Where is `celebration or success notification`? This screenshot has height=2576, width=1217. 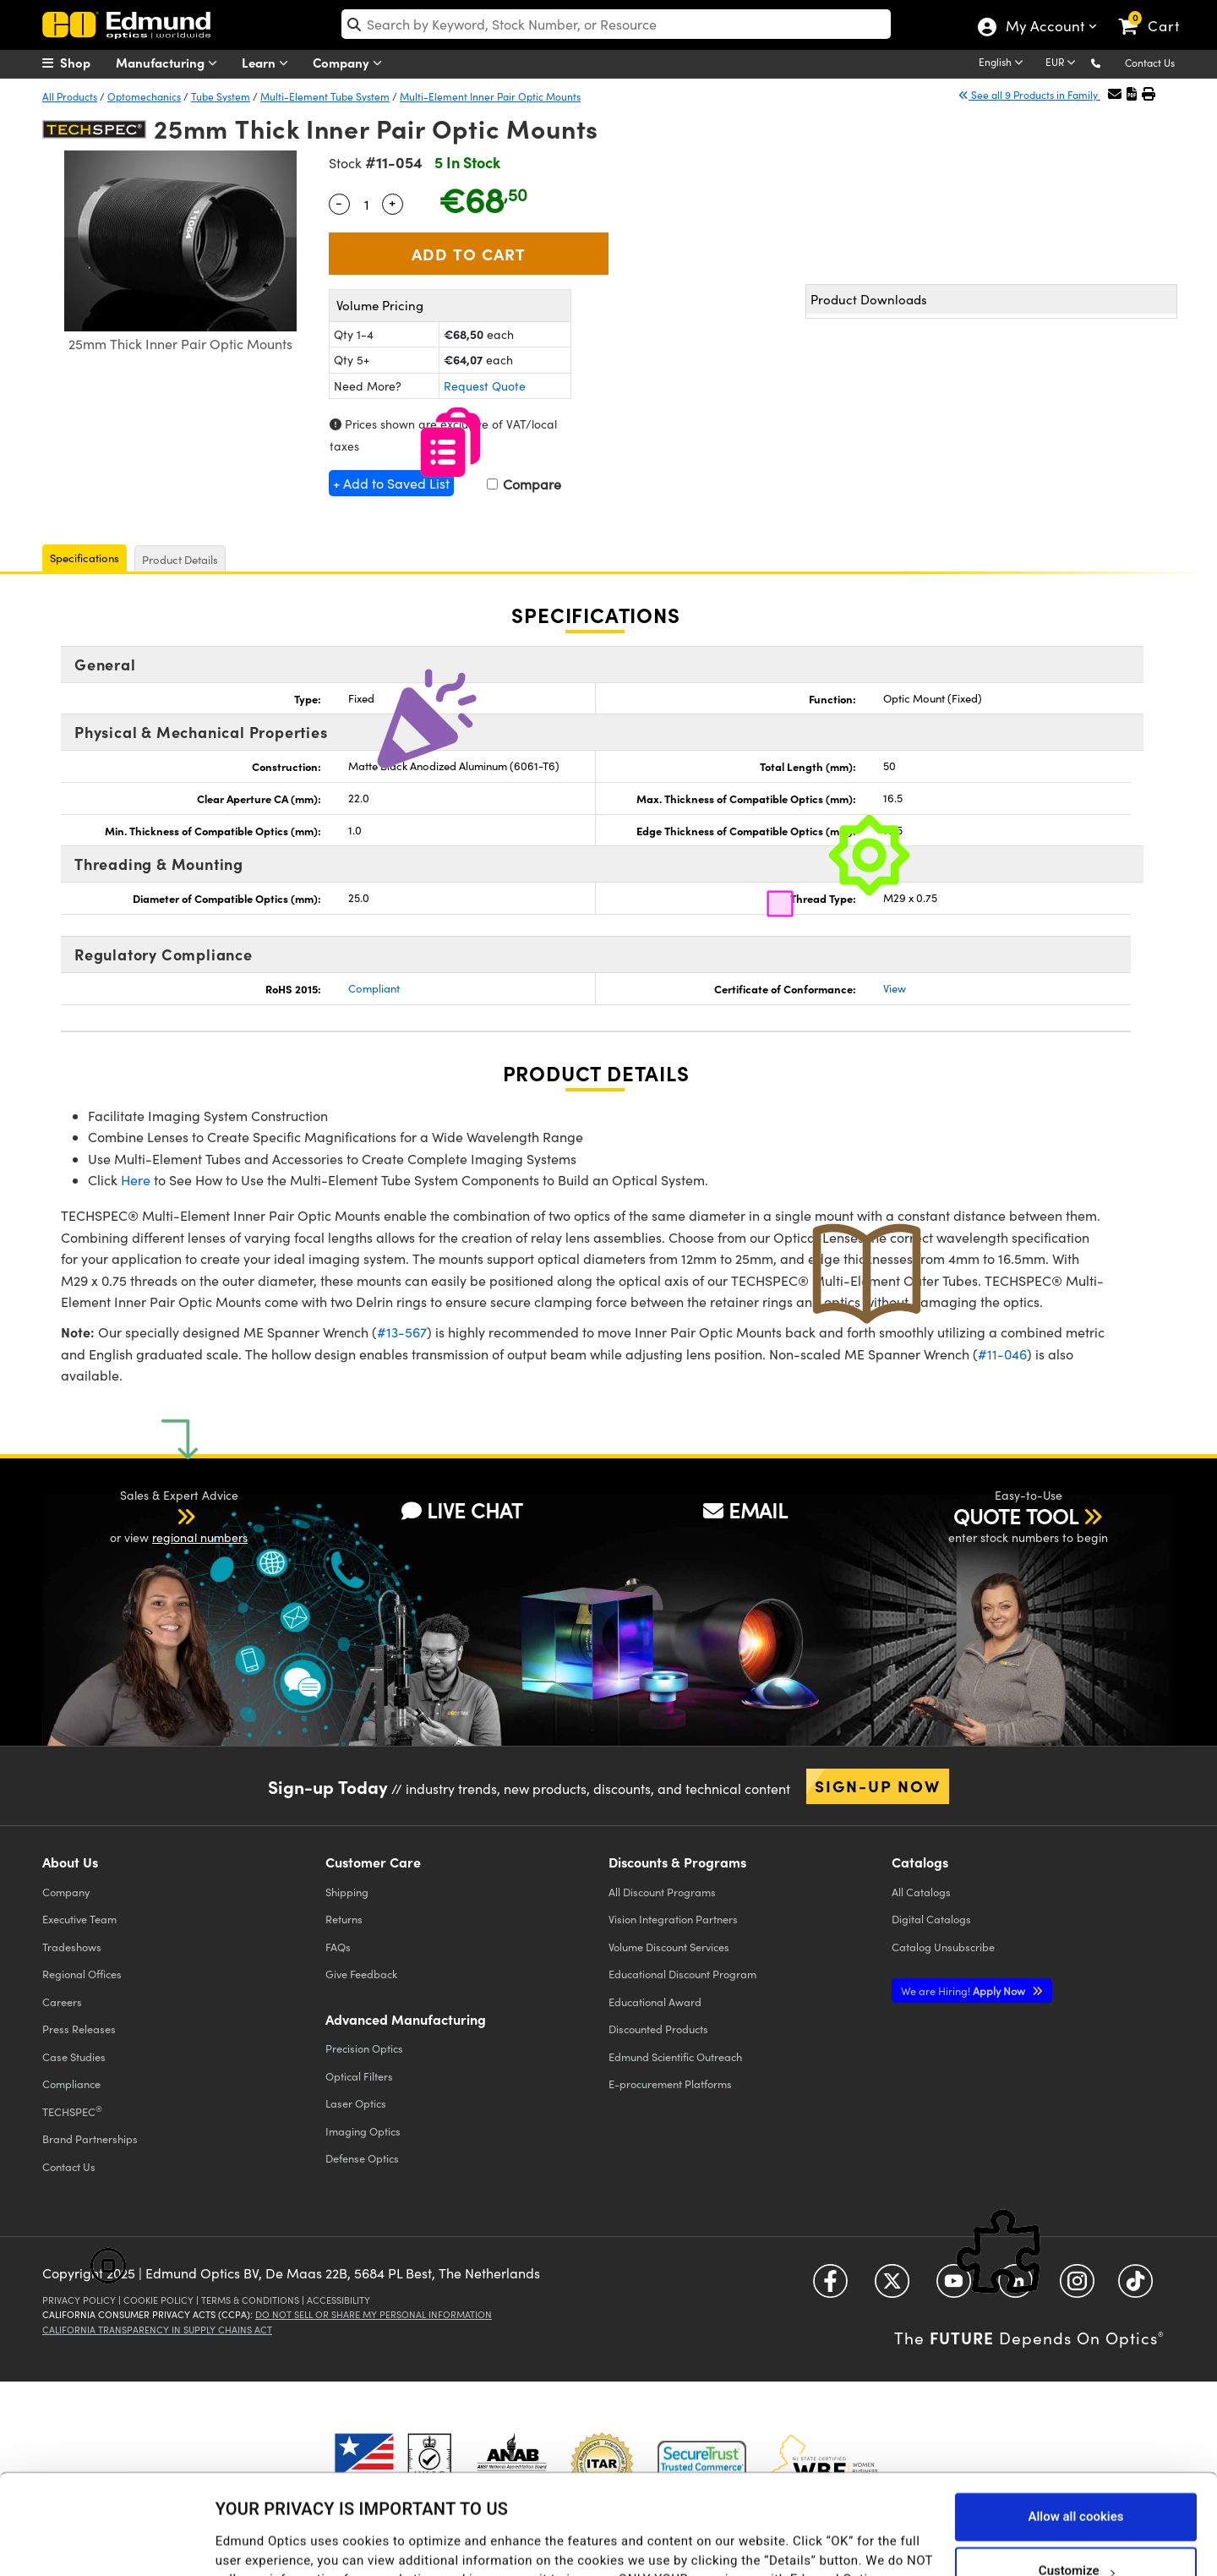
celebration or success notification is located at coordinates (421, 724).